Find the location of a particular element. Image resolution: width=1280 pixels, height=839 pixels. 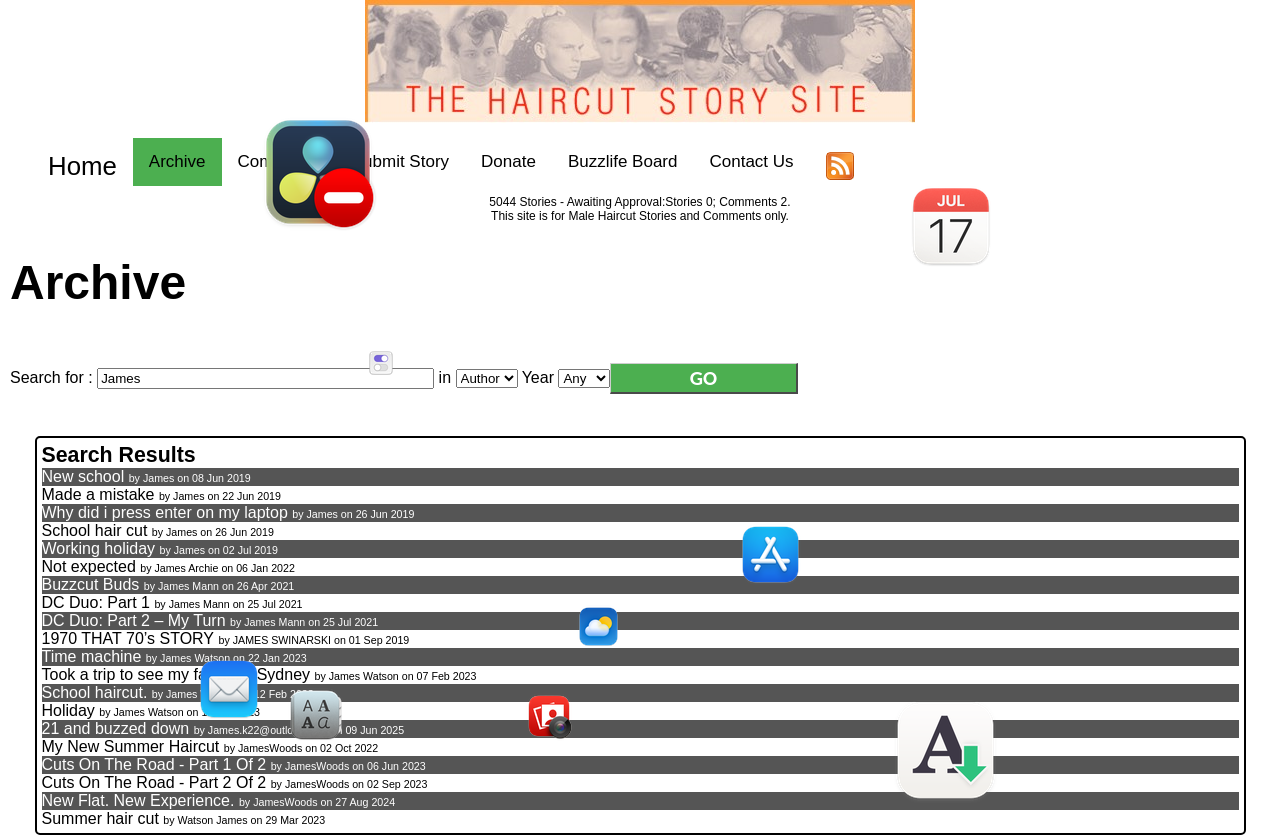

download and install new fonts is located at coordinates (945, 750).